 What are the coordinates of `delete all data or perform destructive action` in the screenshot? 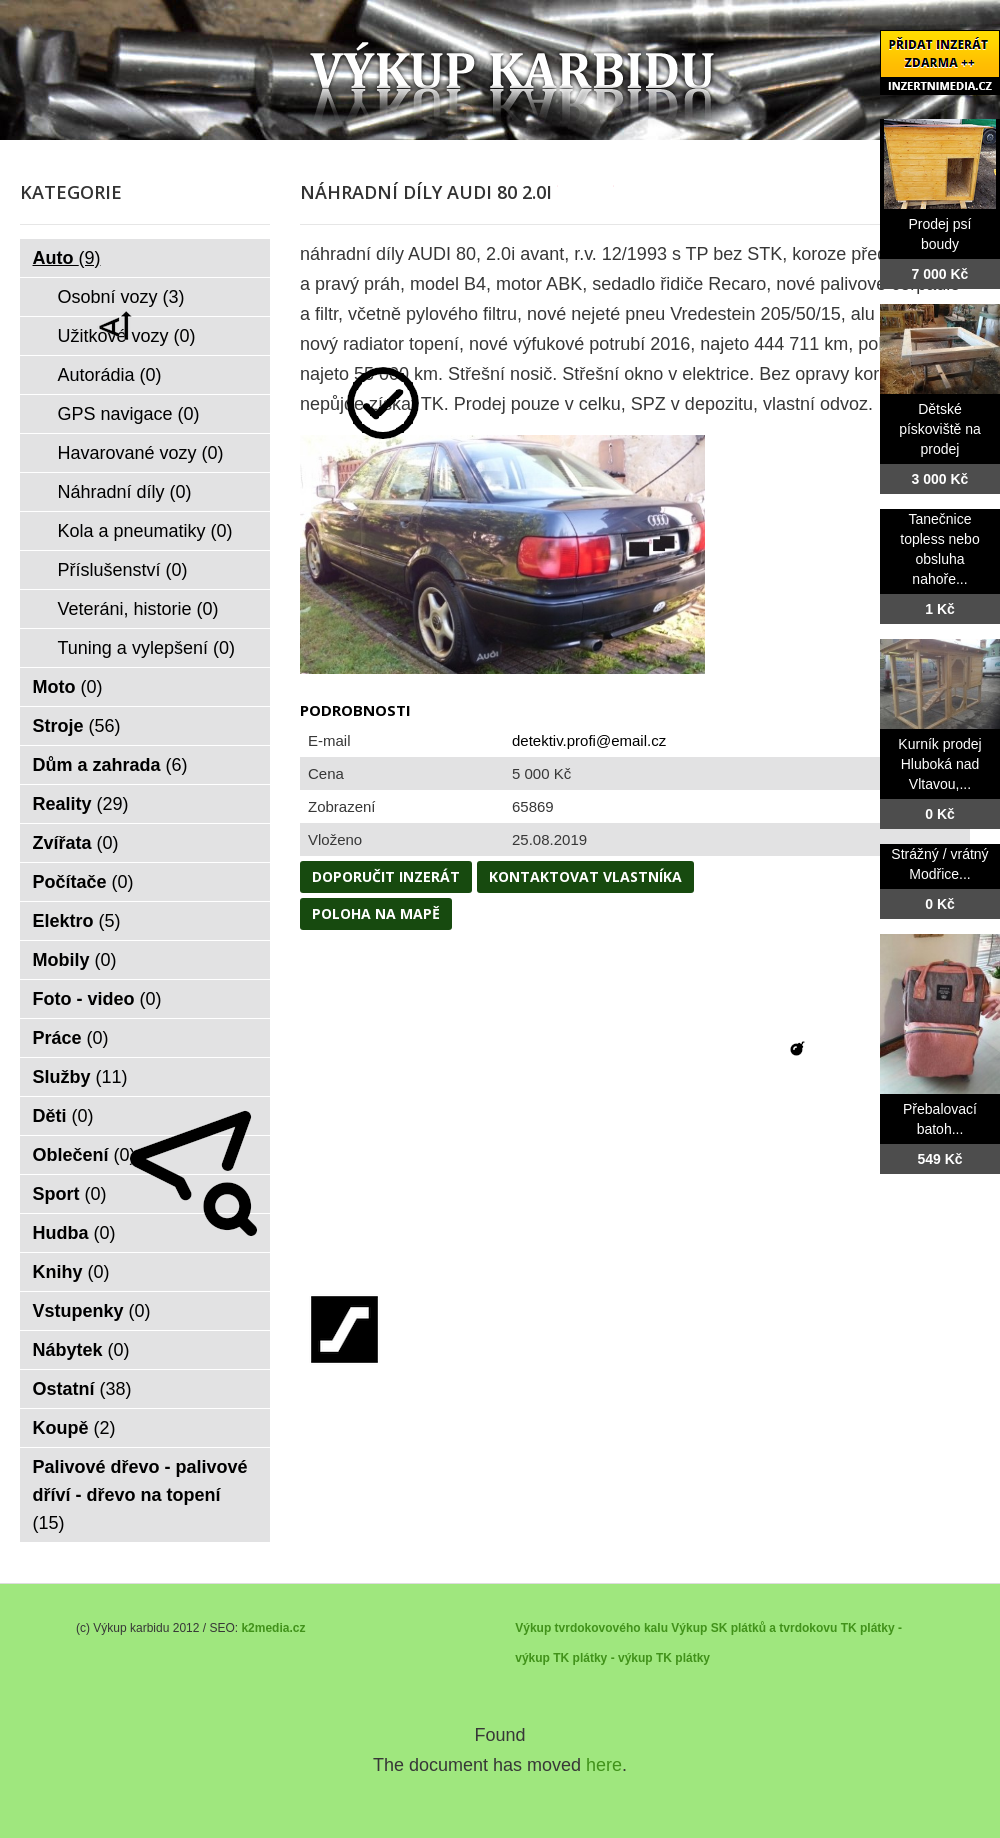 It's located at (797, 1048).